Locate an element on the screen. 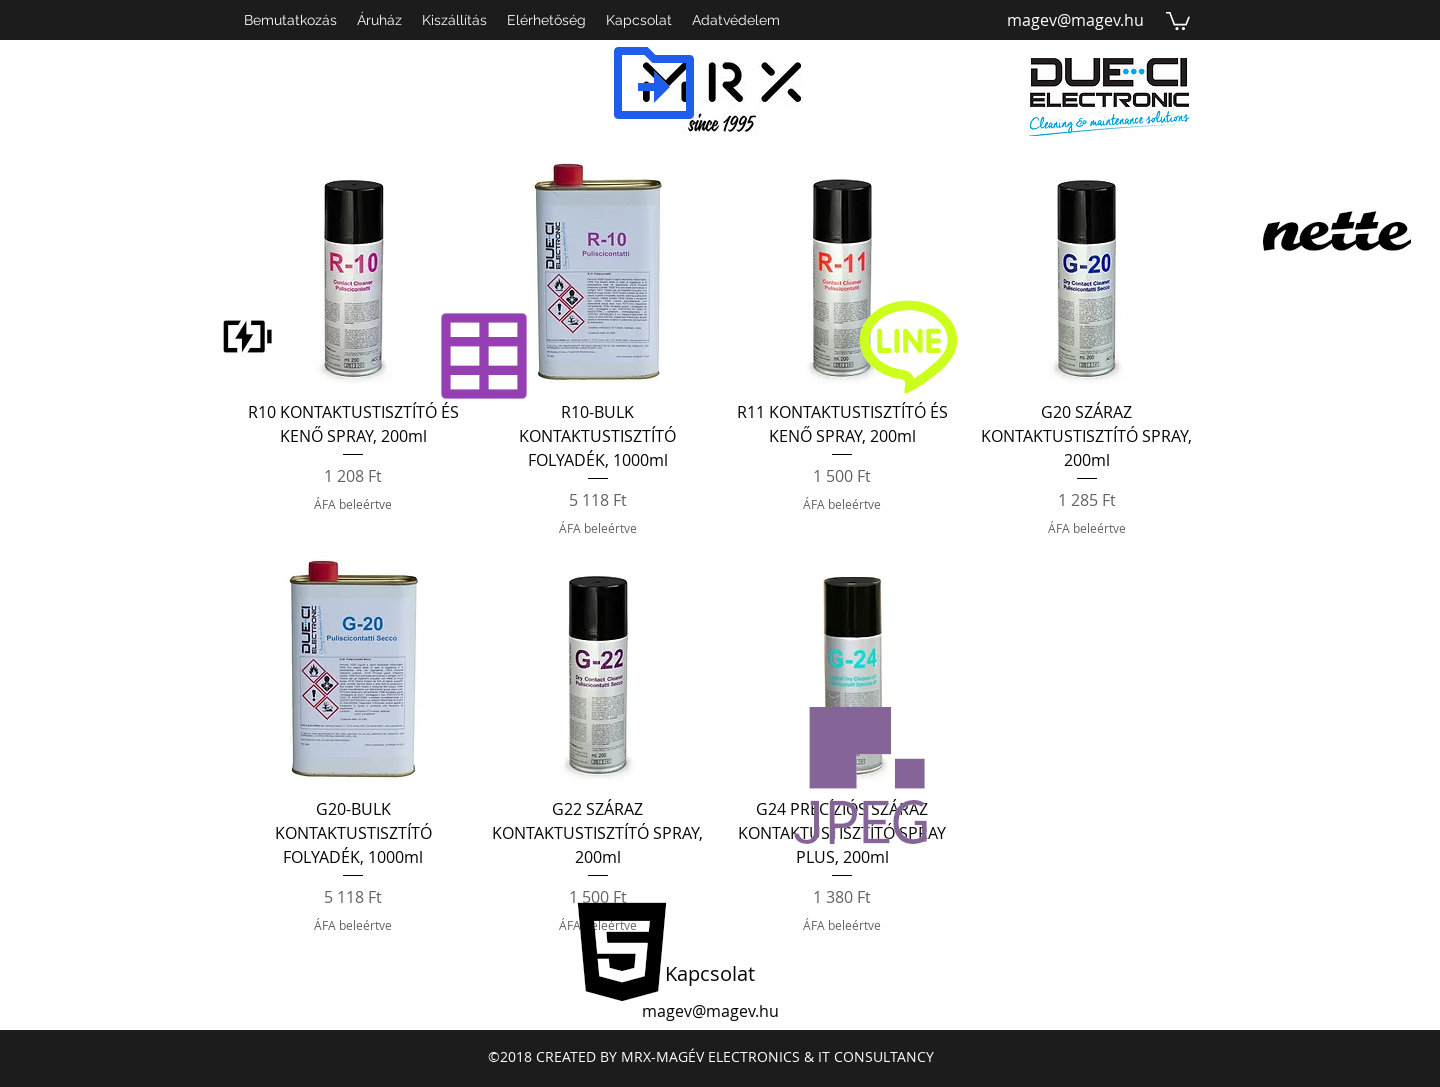  insert a table into the document is located at coordinates (484, 356).